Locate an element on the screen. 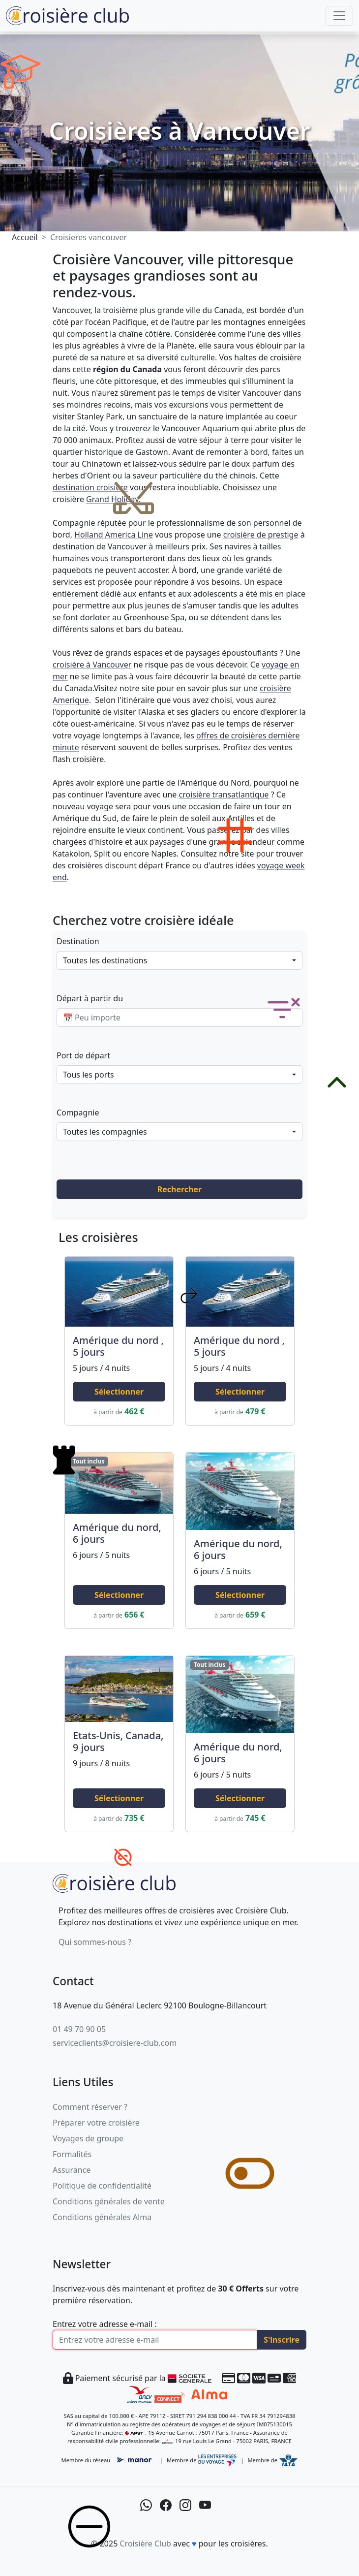 Image resolution: width=359 pixels, height=2576 pixels. view hockey sports content is located at coordinates (133, 498).